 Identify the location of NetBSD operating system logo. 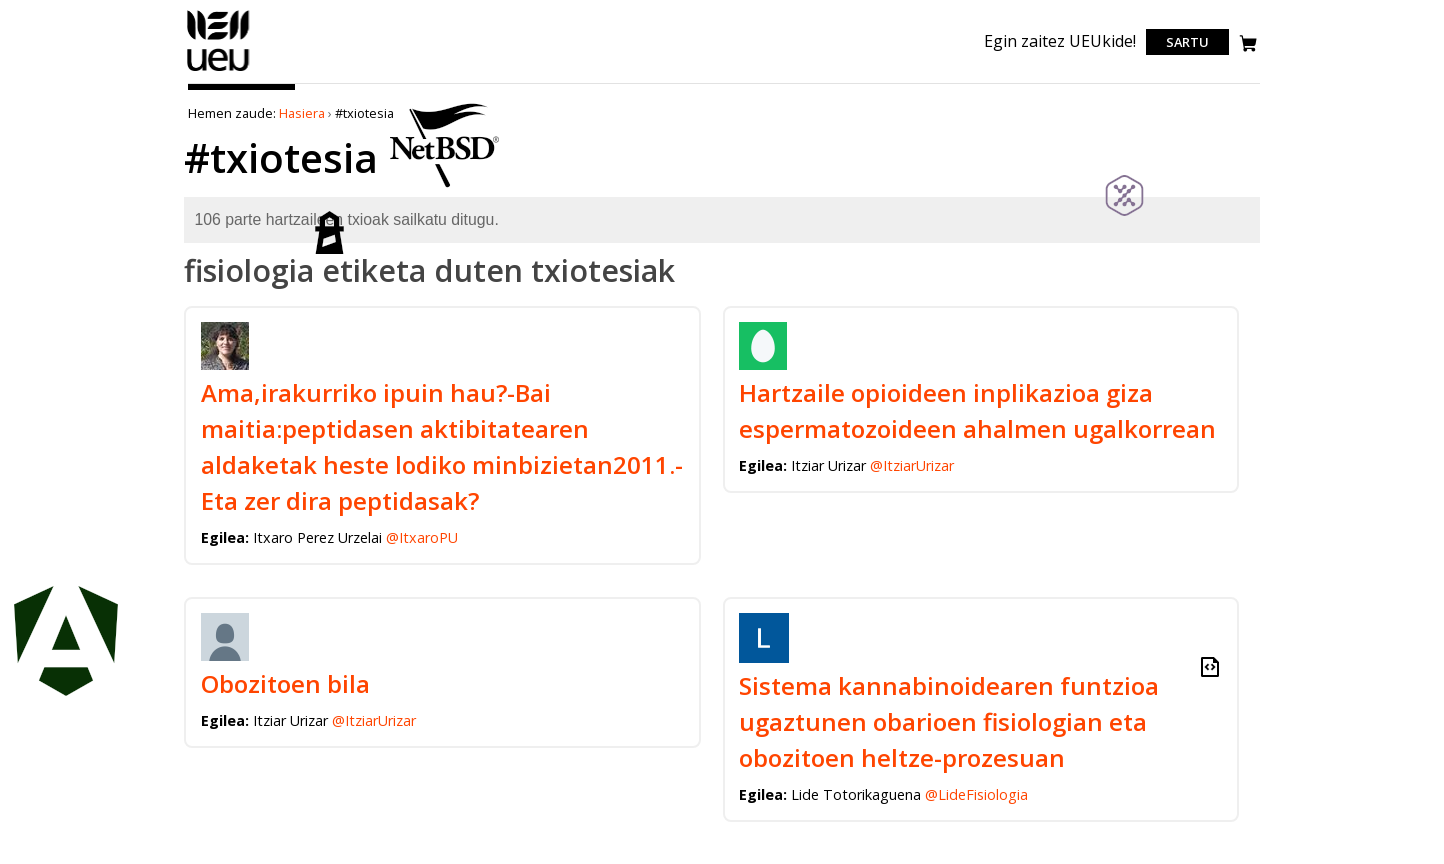
(444, 145).